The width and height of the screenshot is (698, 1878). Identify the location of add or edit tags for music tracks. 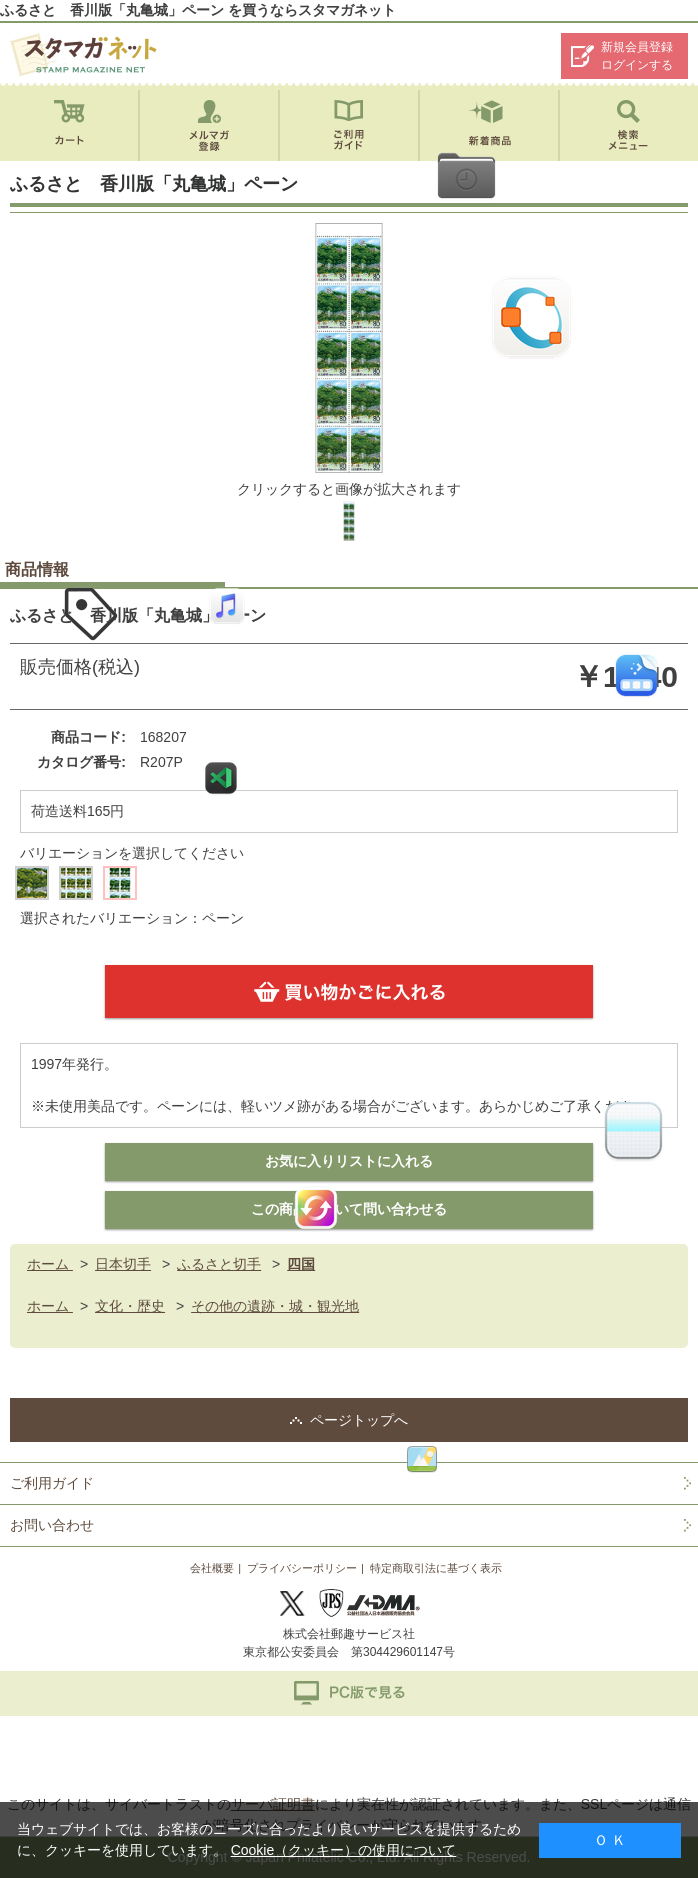
(91, 614).